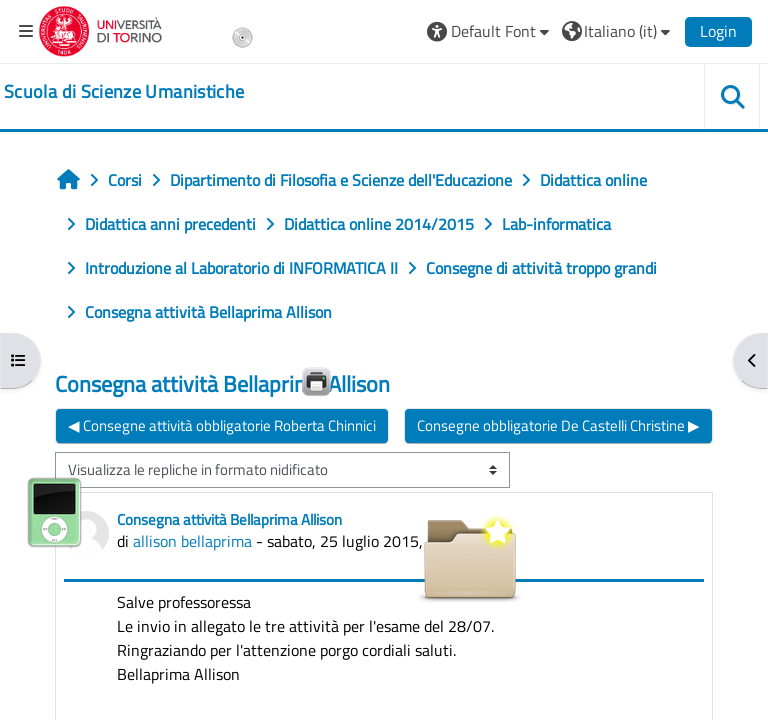  What do you see at coordinates (54, 496) in the screenshot?
I see `iPod nano device in green` at bounding box center [54, 496].